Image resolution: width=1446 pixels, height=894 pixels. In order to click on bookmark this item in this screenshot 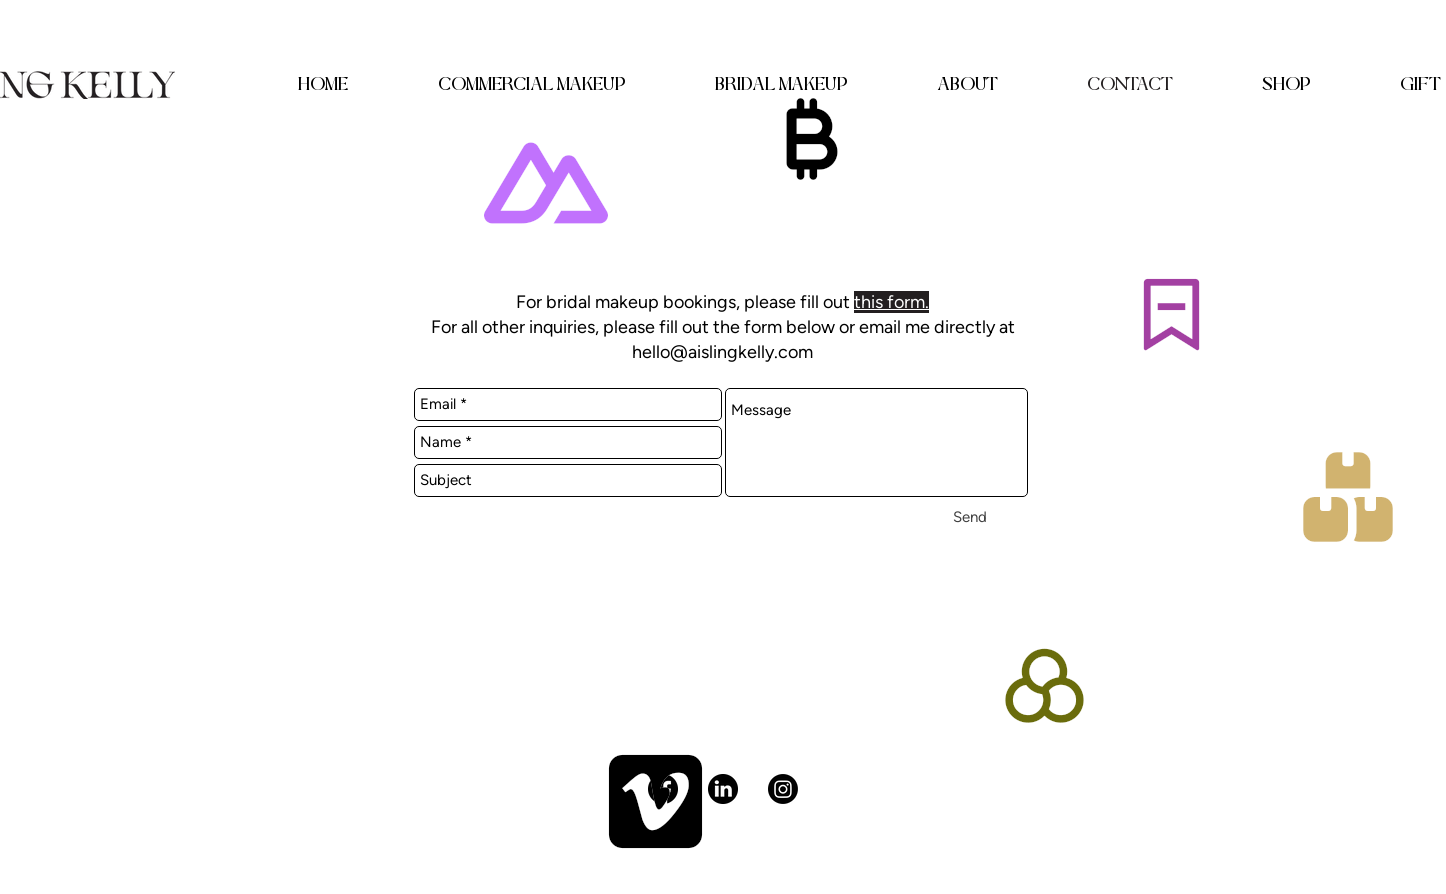, I will do `click(1171, 313)`.